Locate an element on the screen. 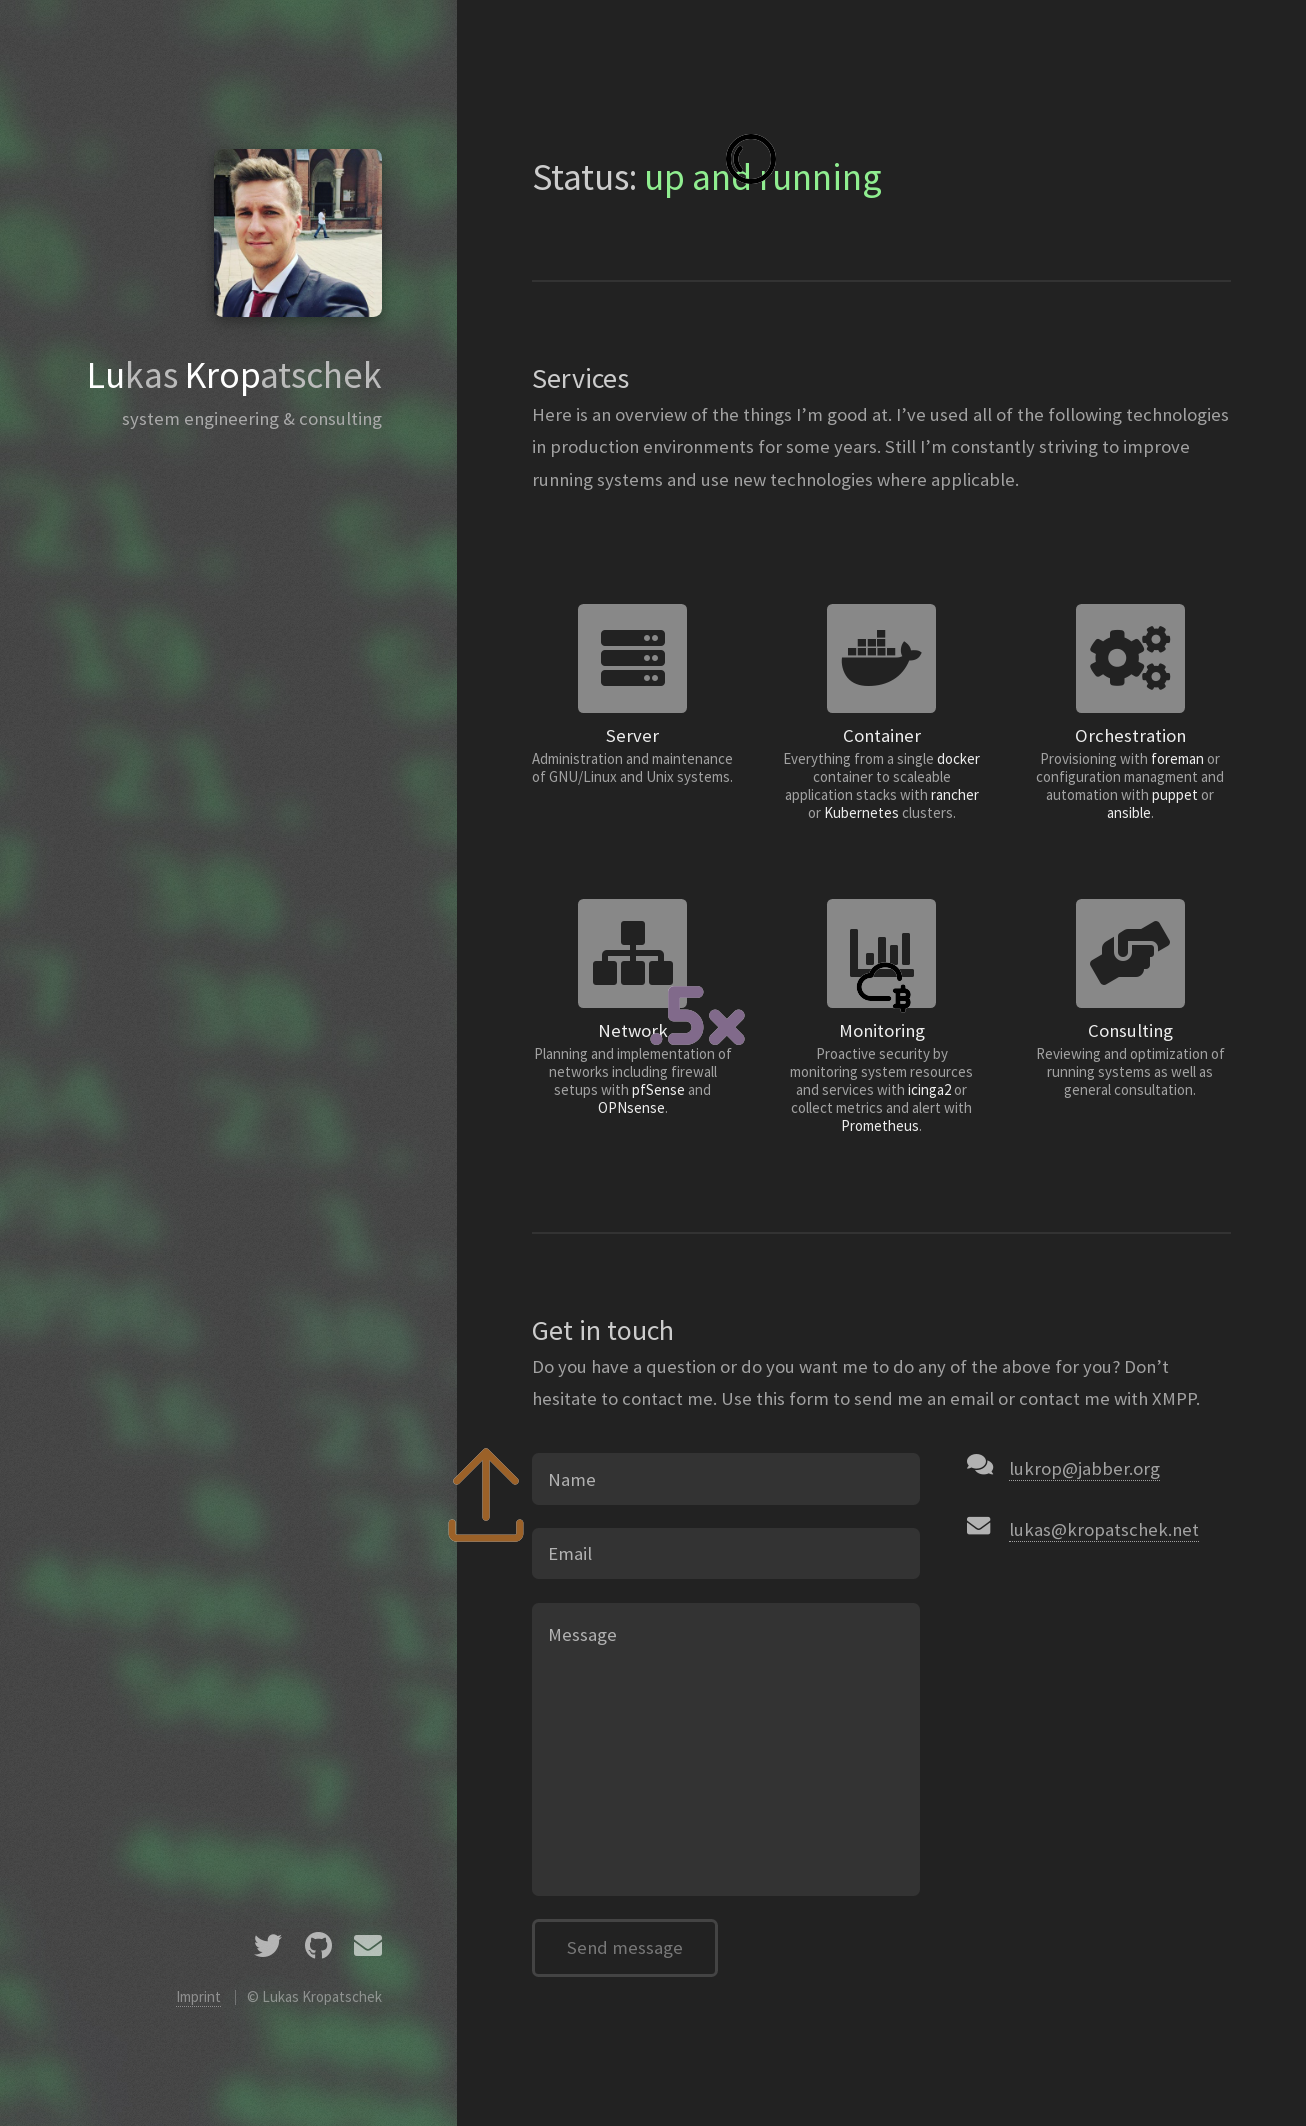  access cloud-based bitcoin wallet is located at coordinates (885, 983).